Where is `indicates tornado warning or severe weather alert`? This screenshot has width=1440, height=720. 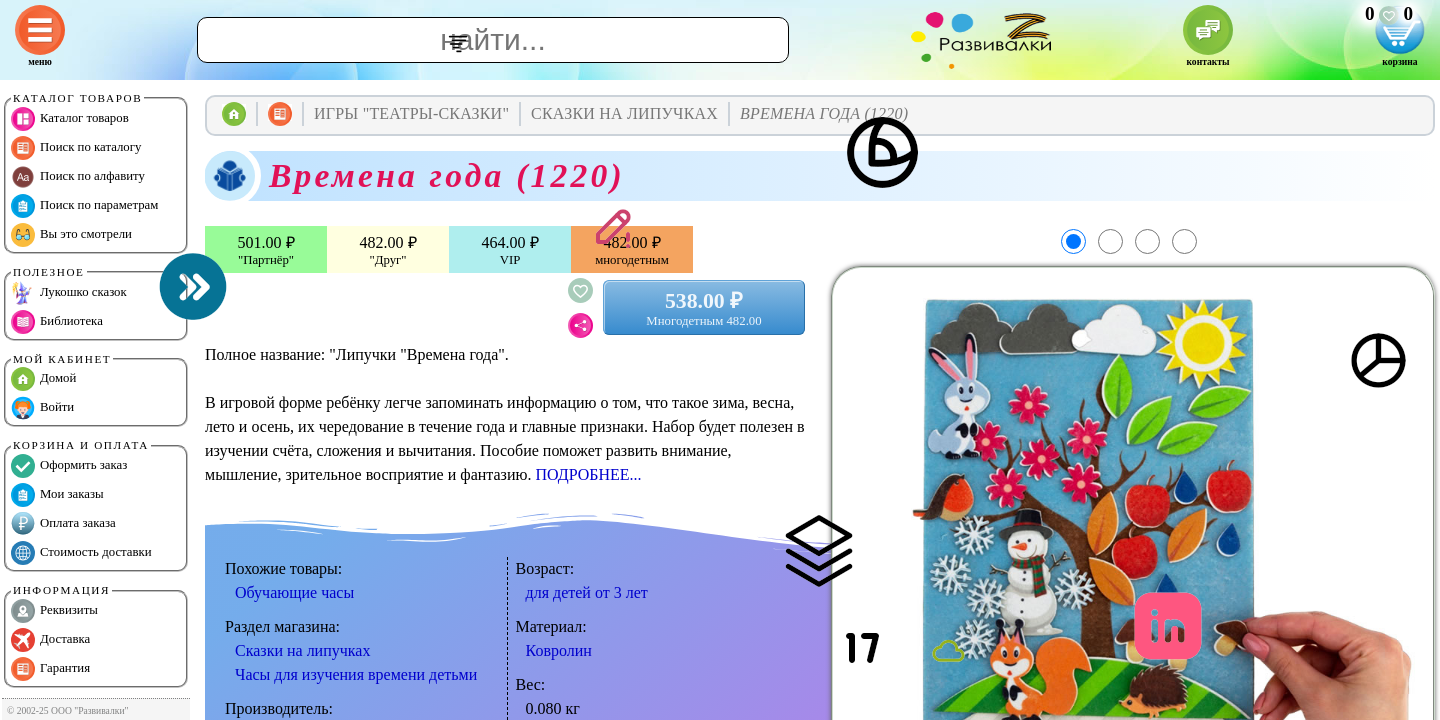
indicates tornado warning or severe weather alert is located at coordinates (458, 44).